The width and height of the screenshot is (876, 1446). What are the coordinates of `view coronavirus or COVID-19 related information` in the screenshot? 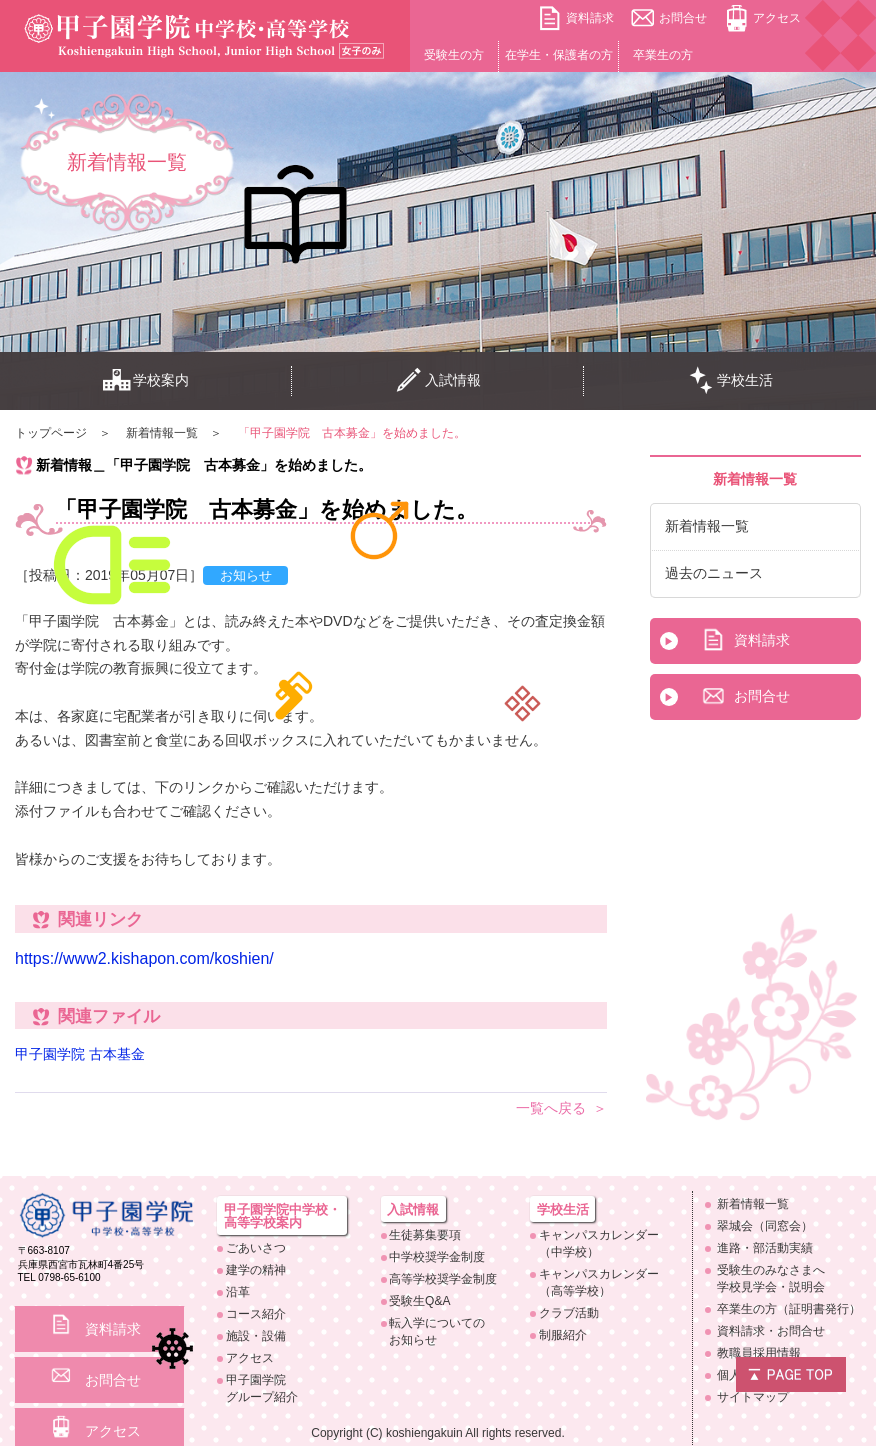 It's located at (172, 1348).